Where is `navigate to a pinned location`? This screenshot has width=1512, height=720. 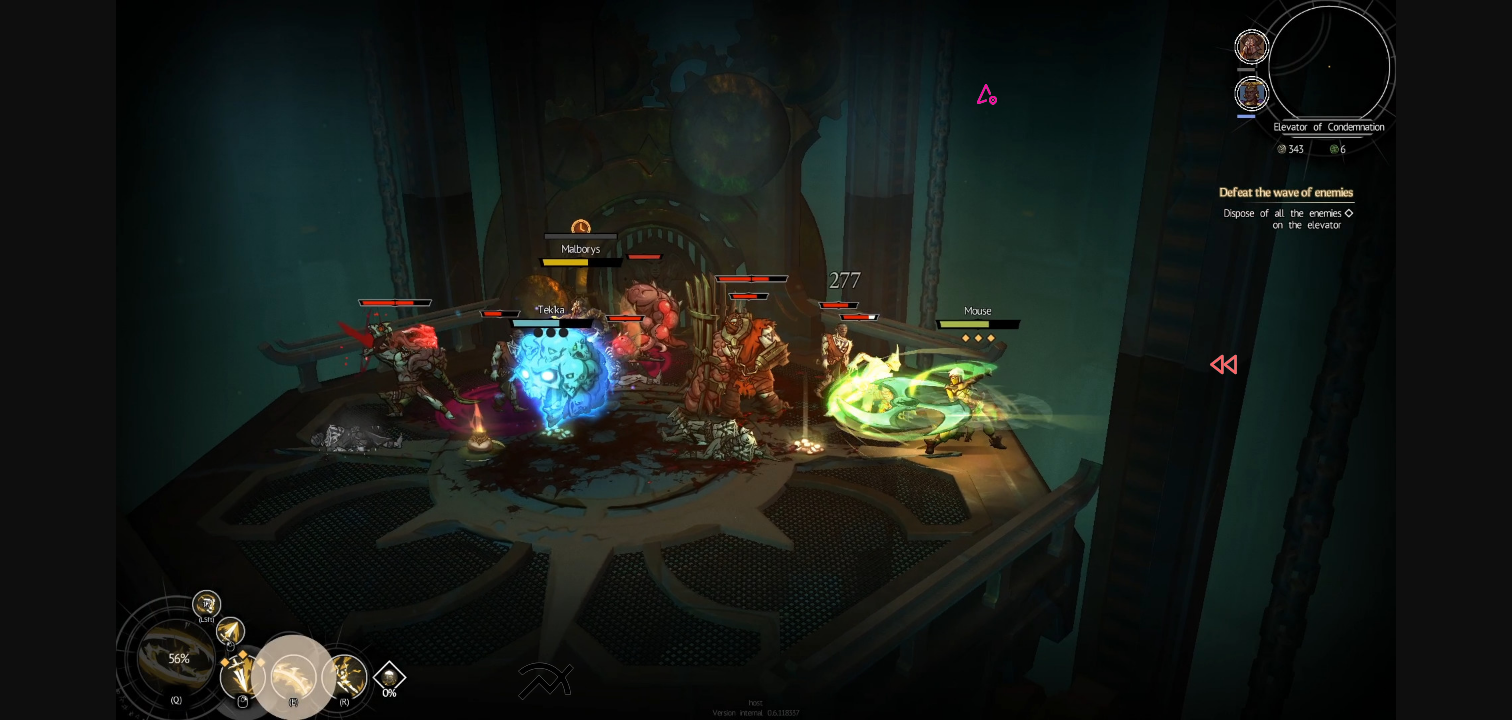
navigate to a pinned location is located at coordinates (986, 94).